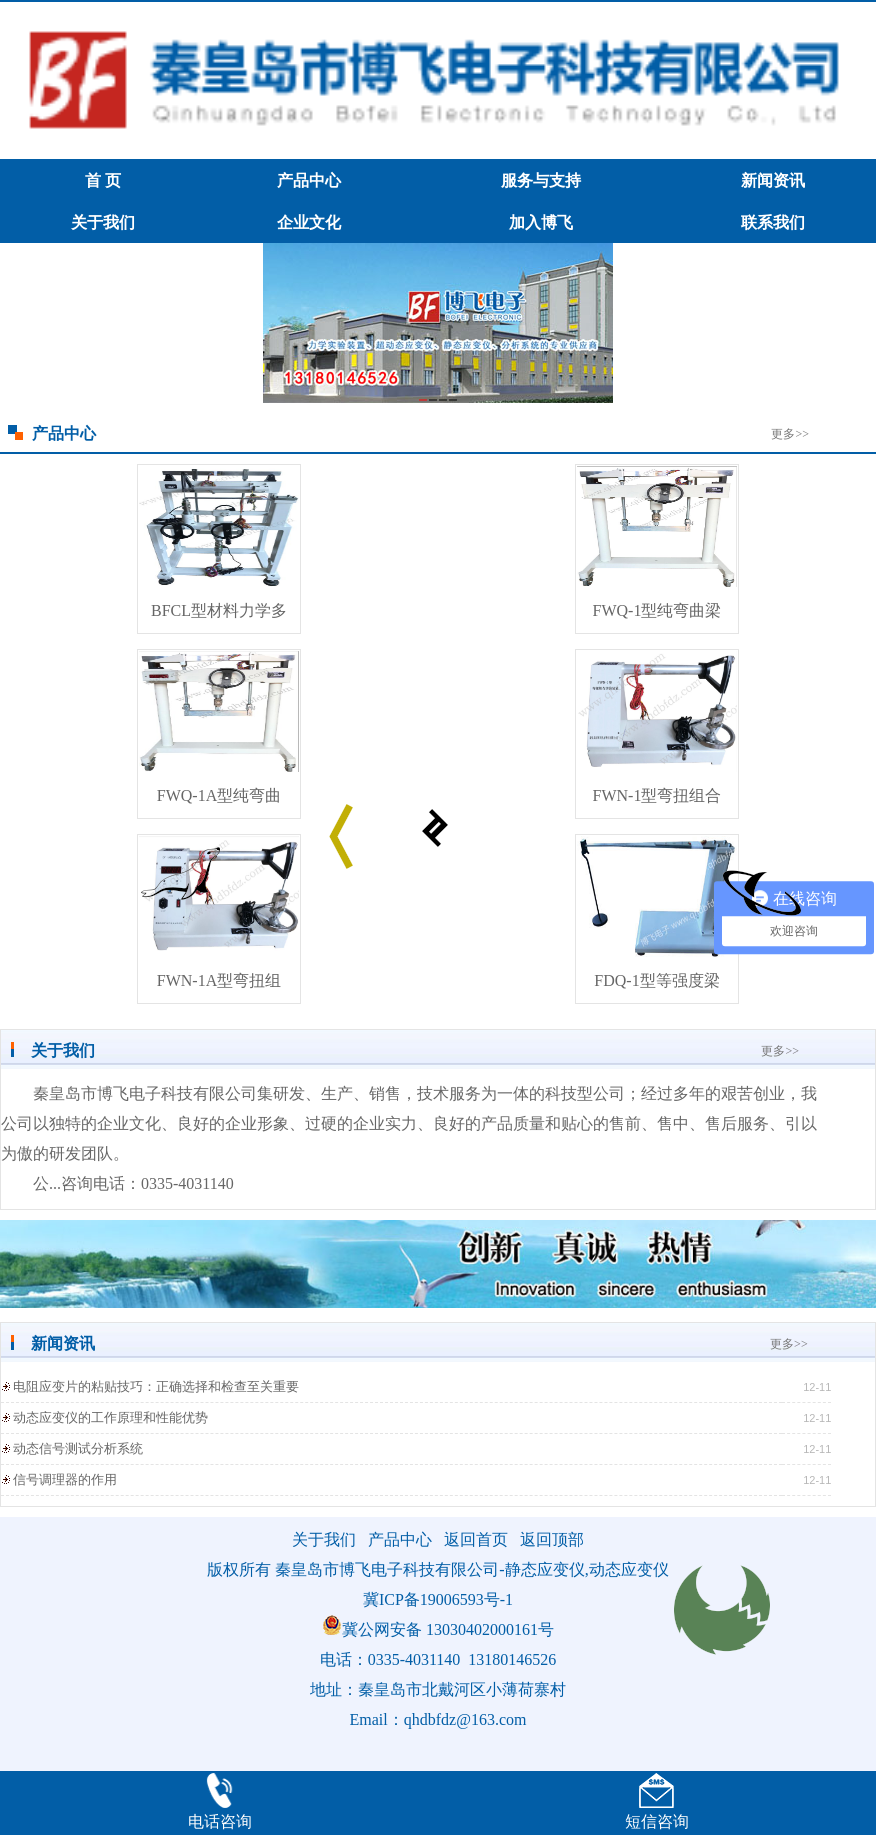  Describe the element at coordinates (435, 828) in the screenshot. I see `visit toptal website or platform` at that location.